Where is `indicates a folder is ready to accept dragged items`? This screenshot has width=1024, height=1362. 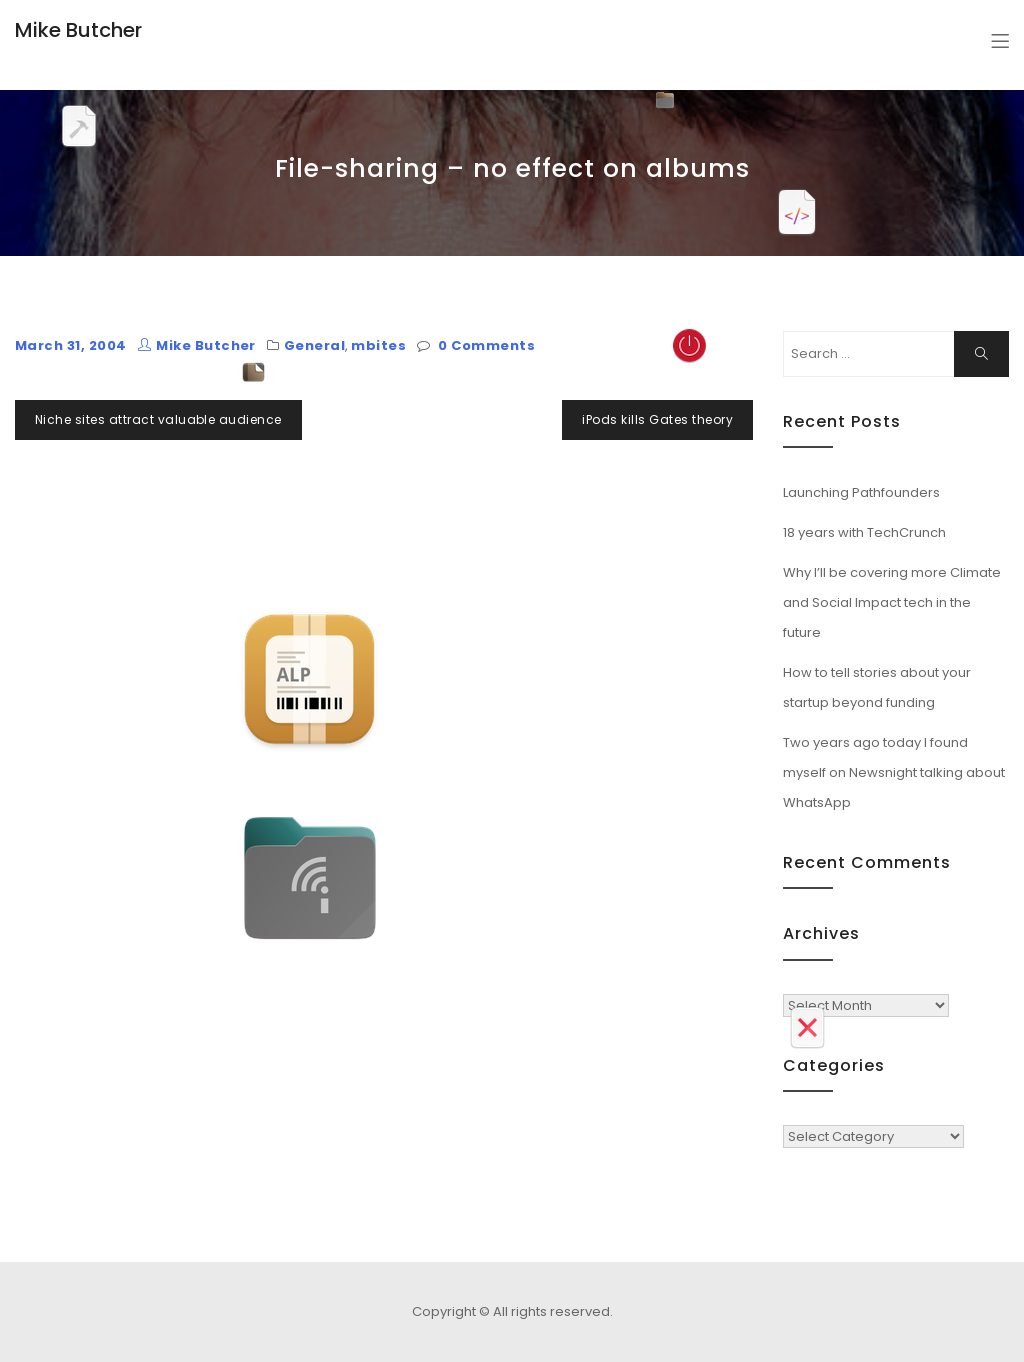 indicates a folder is ready to accept dragged items is located at coordinates (665, 100).